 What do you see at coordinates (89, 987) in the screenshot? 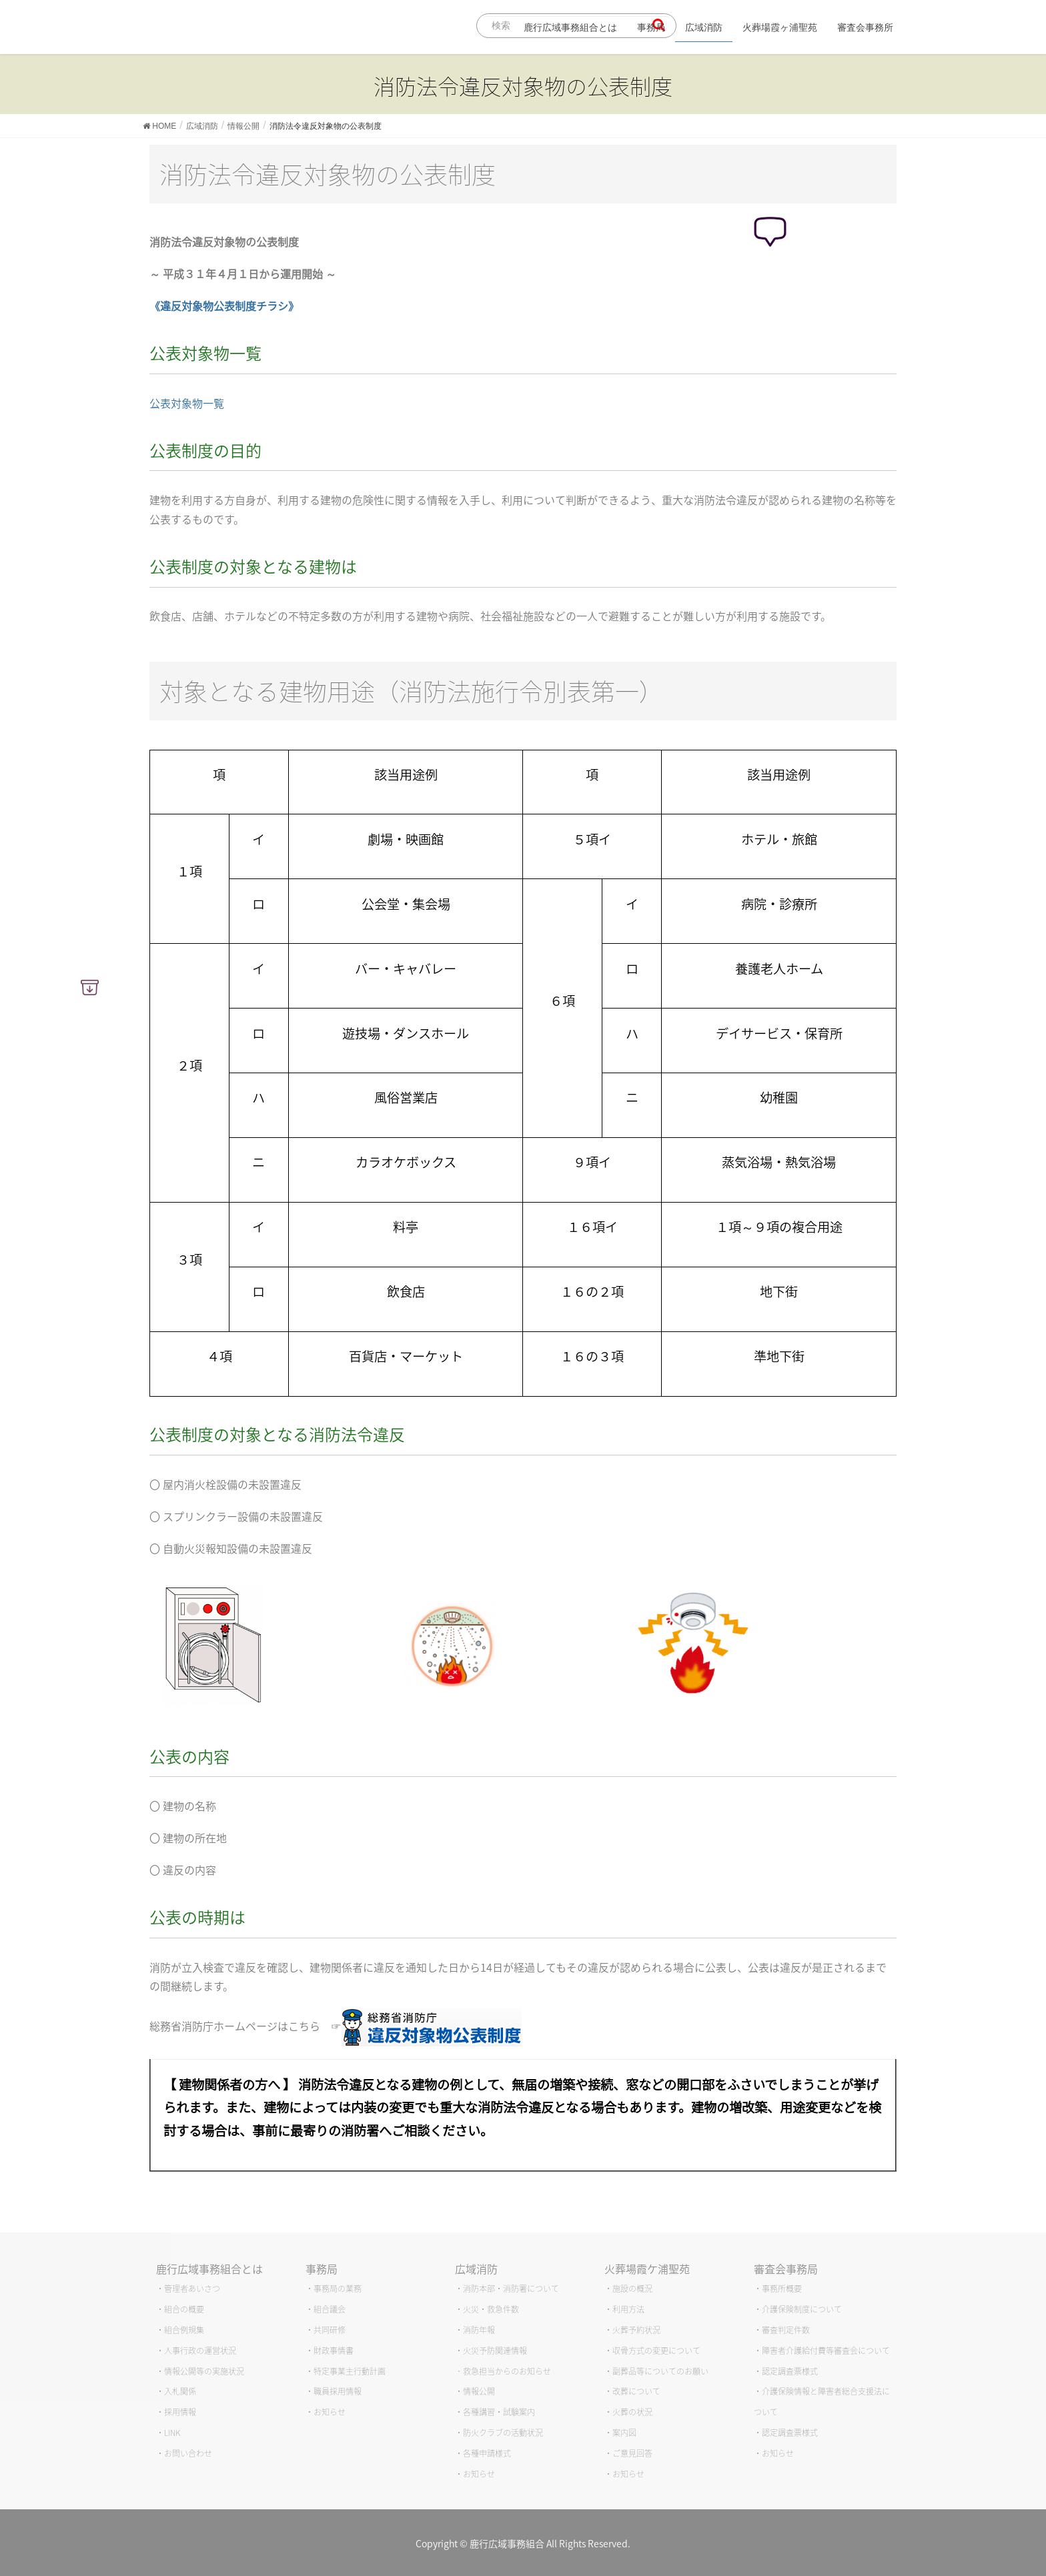
I see `archive or move item to storage` at bounding box center [89, 987].